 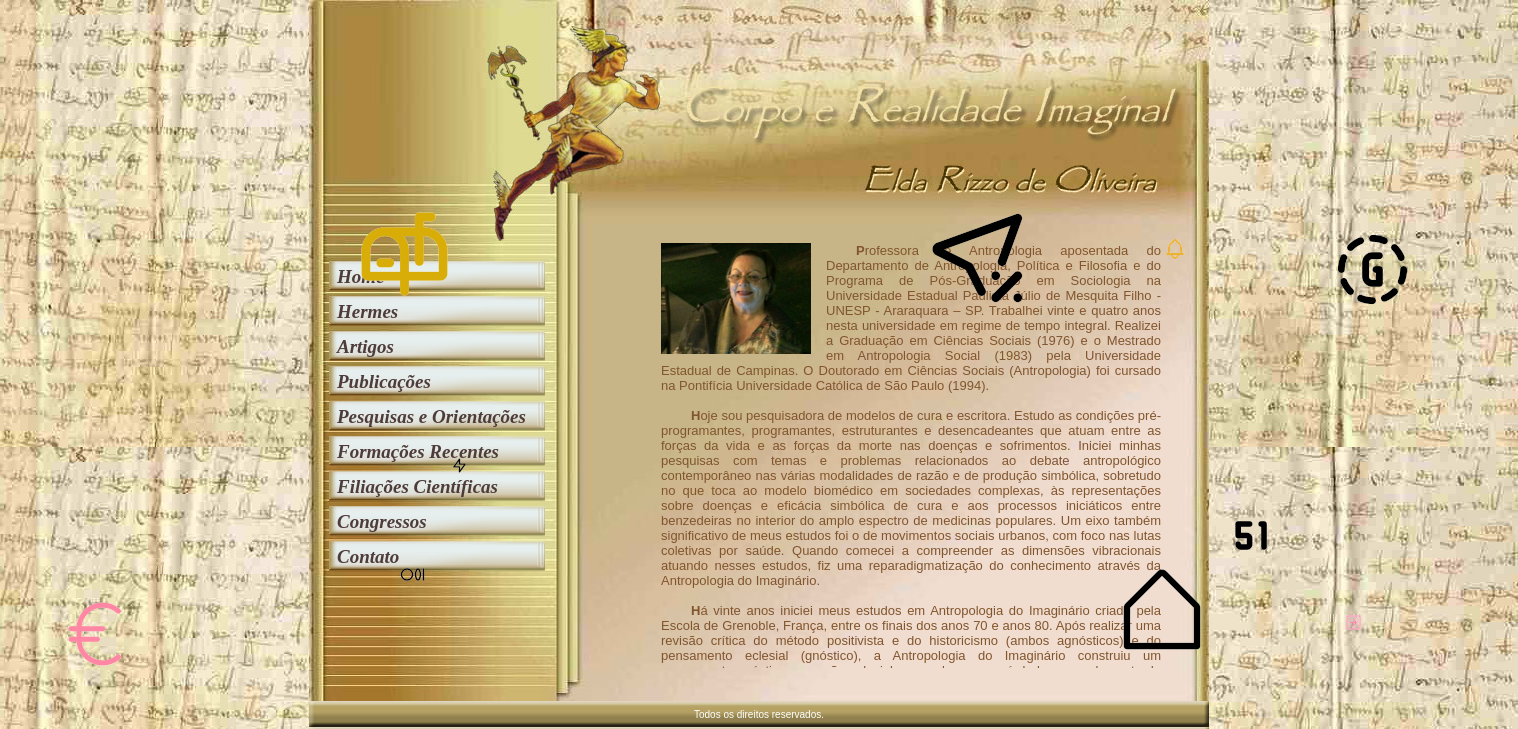 I want to click on proceed to the next step or screen, so click(x=1353, y=622).